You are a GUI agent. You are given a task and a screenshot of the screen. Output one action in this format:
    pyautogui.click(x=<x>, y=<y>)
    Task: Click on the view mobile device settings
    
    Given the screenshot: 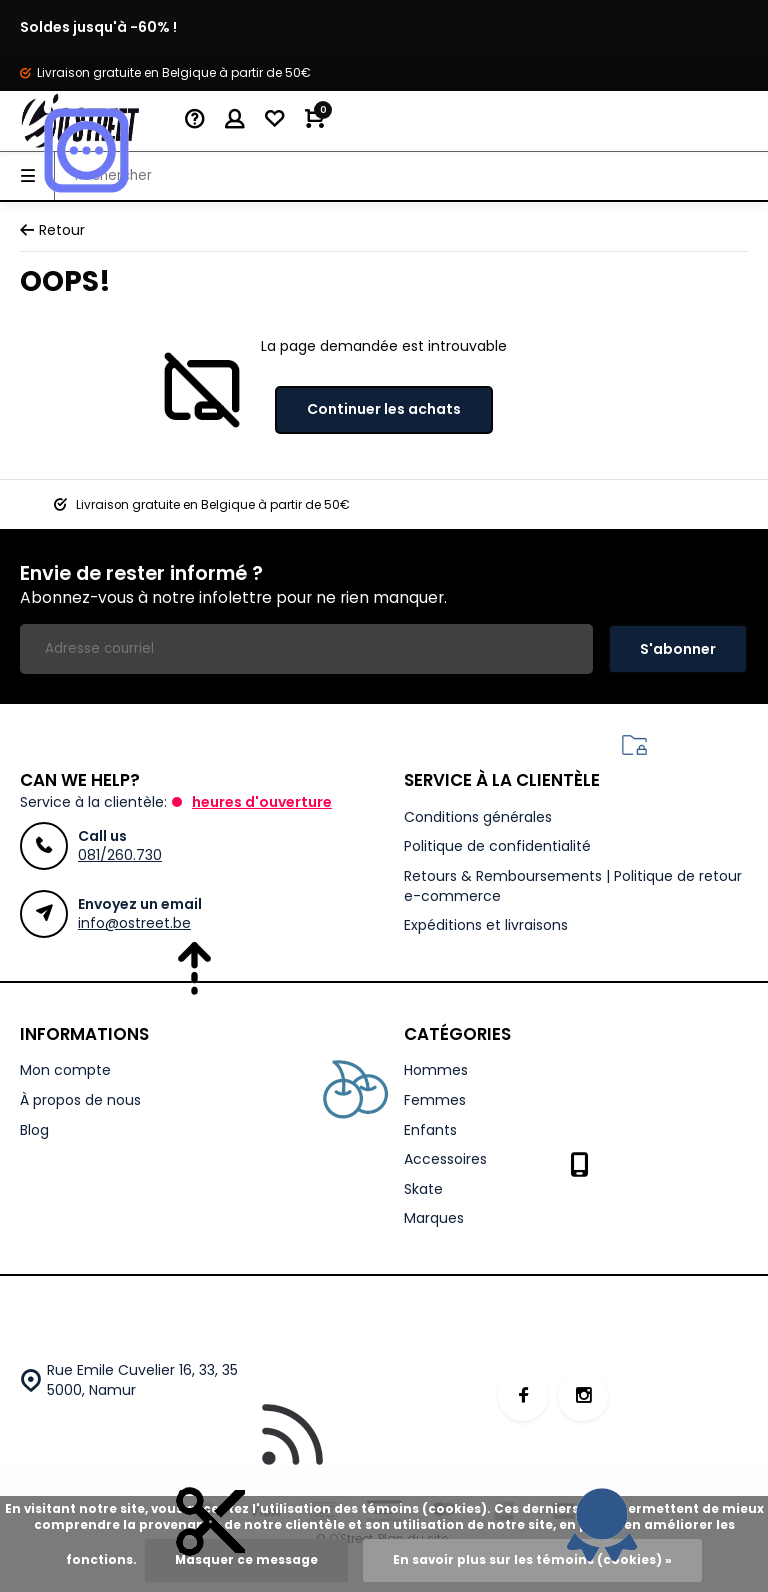 What is the action you would take?
    pyautogui.click(x=579, y=1164)
    